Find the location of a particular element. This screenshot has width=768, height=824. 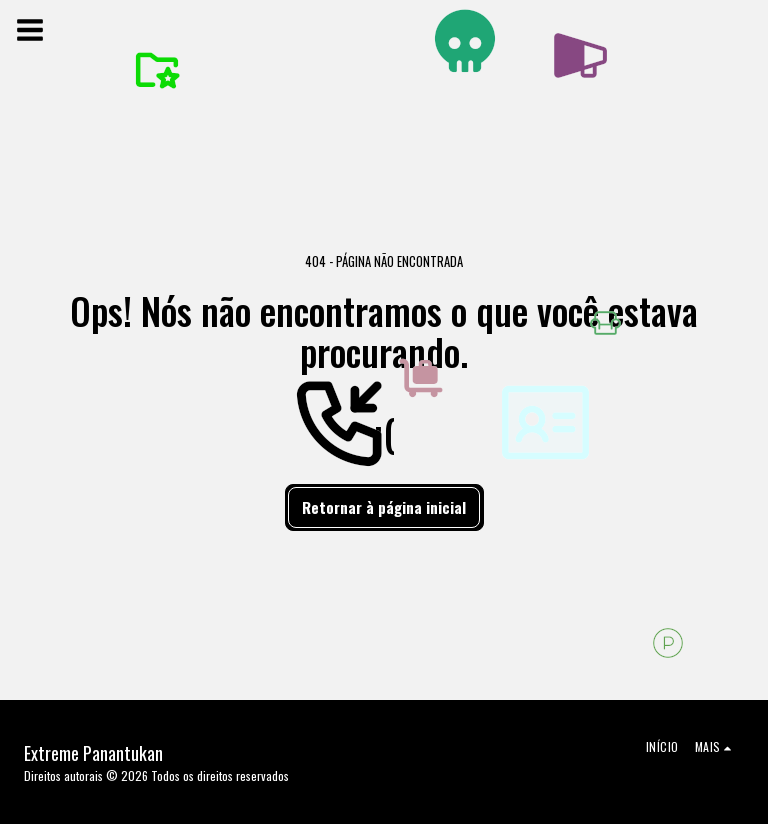

view your profile or identification details is located at coordinates (545, 422).